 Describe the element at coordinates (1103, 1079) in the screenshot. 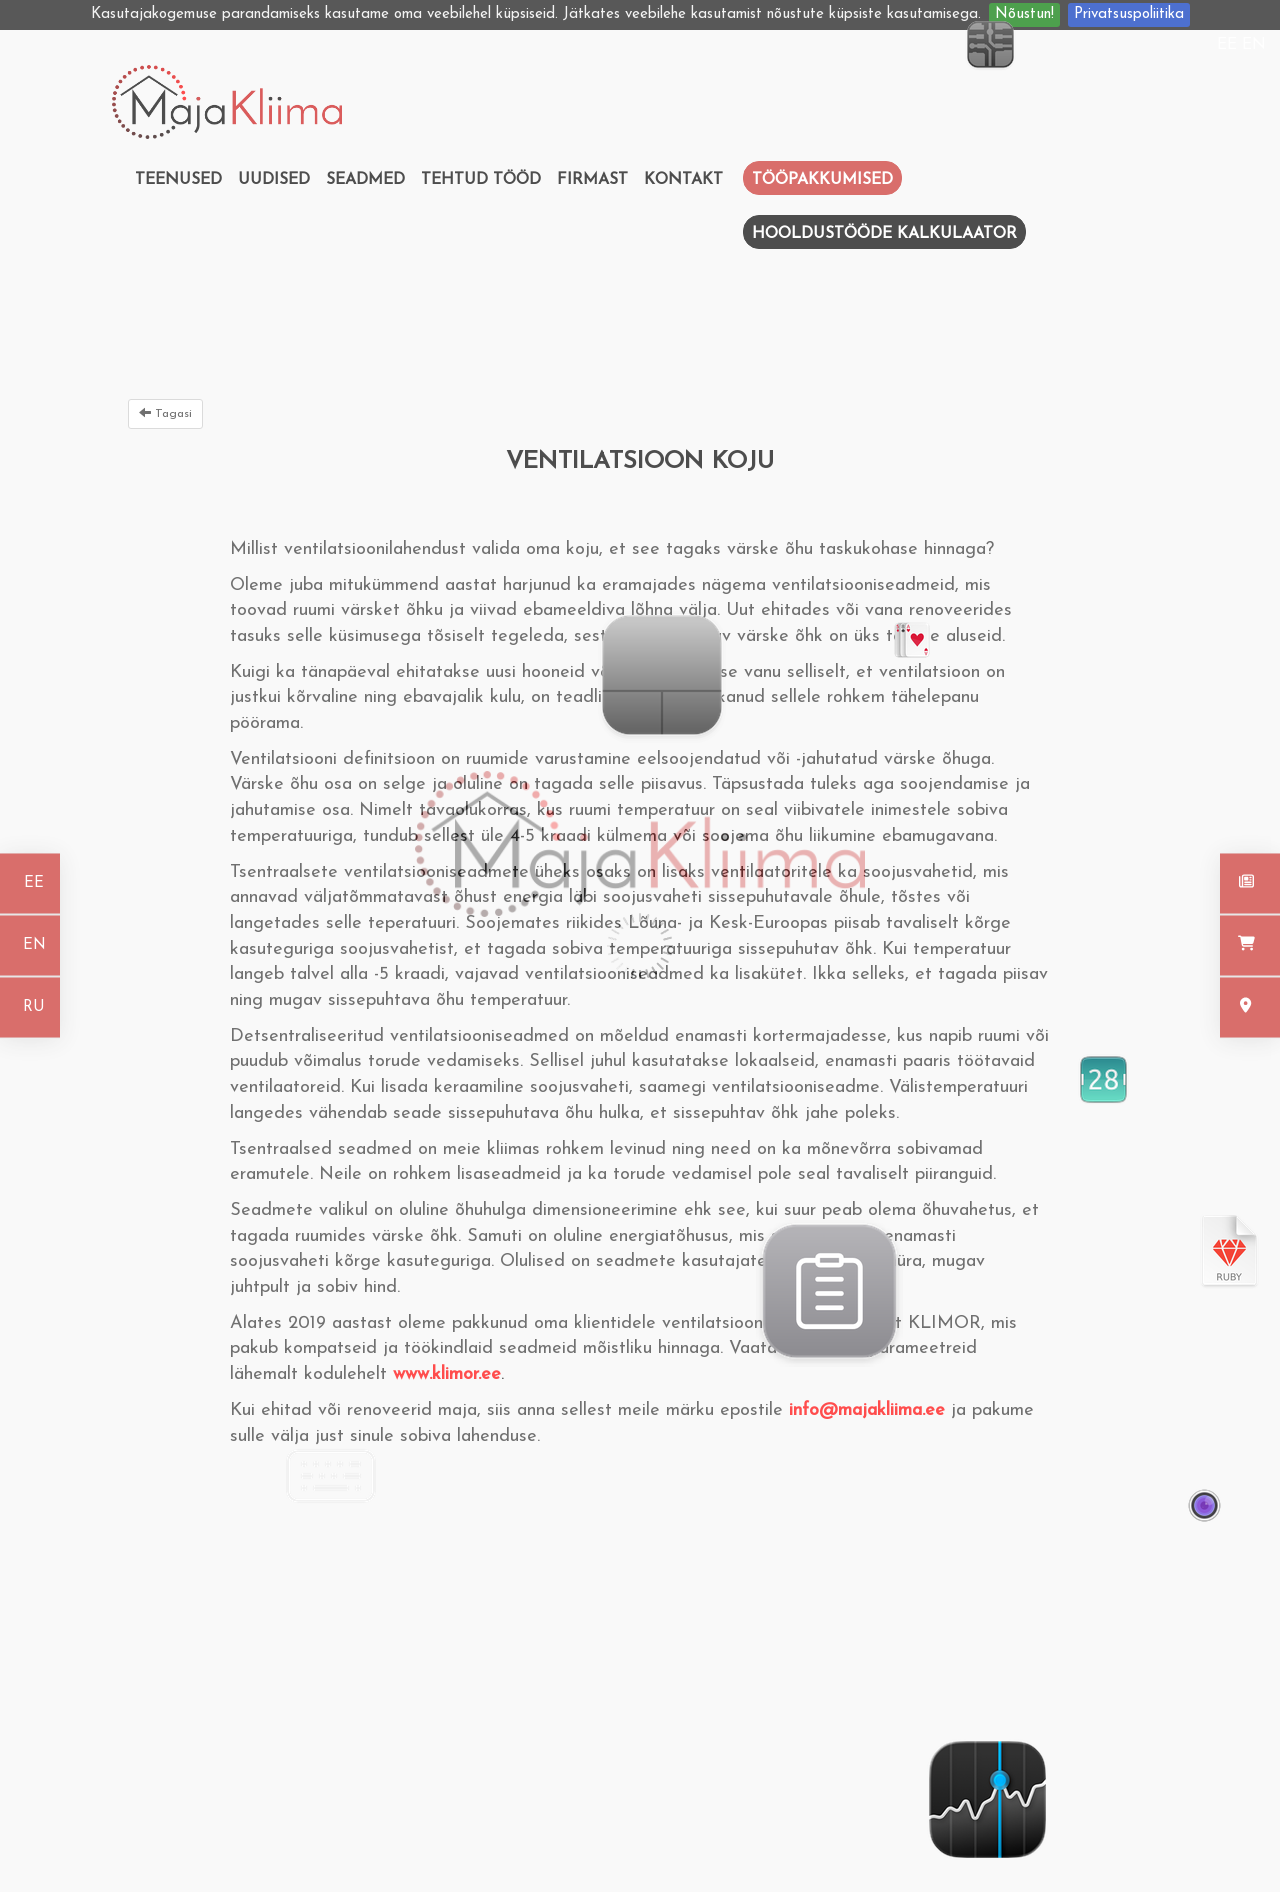

I see `open the gnome calendar app` at that location.